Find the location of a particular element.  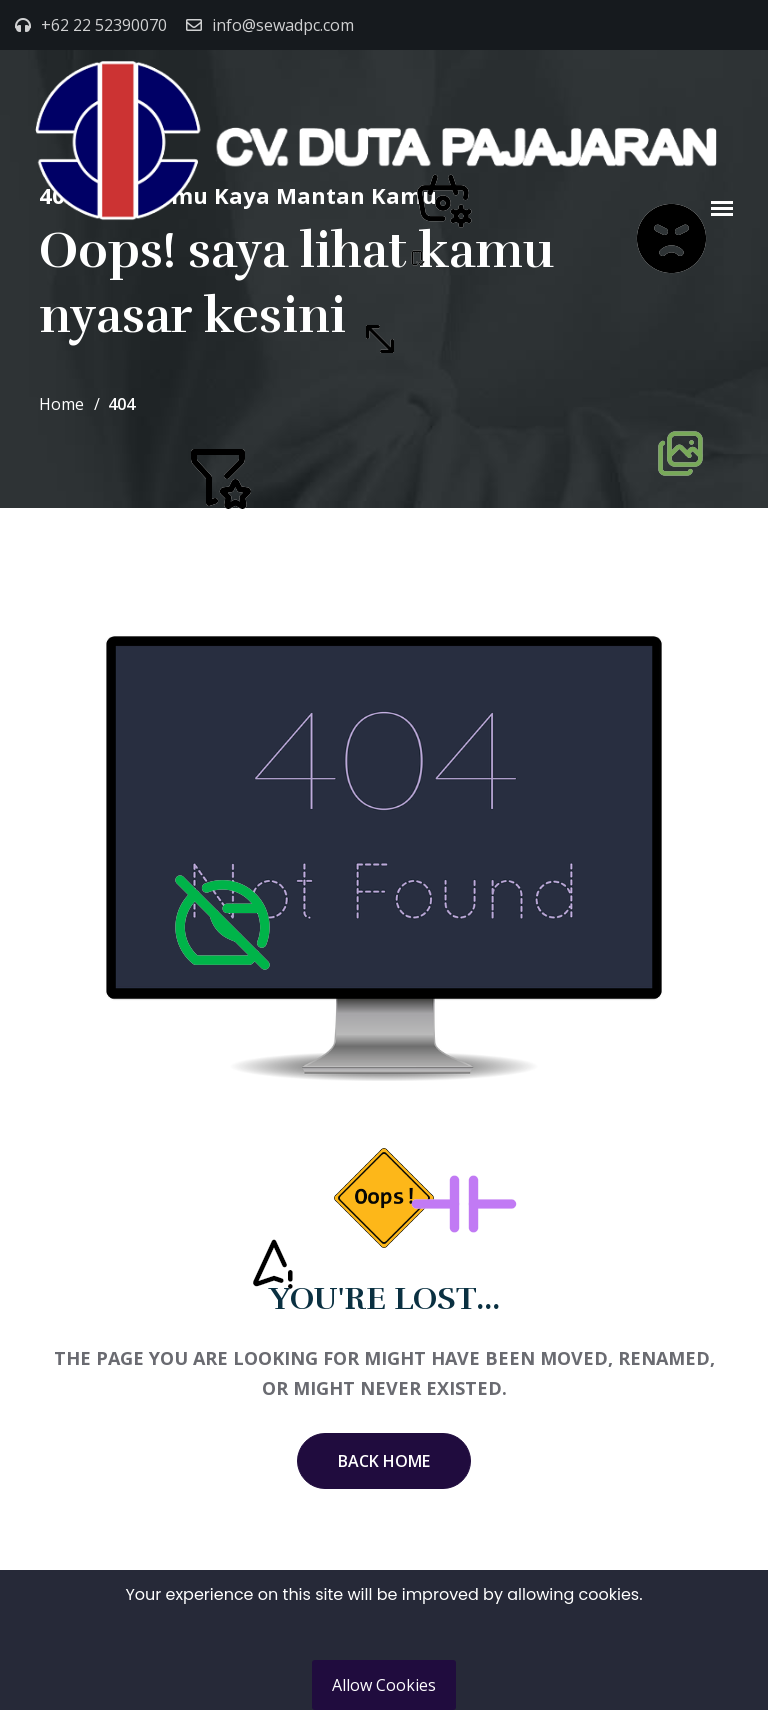

capacitor component in a circuit diagram is located at coordinates (464, 1204).